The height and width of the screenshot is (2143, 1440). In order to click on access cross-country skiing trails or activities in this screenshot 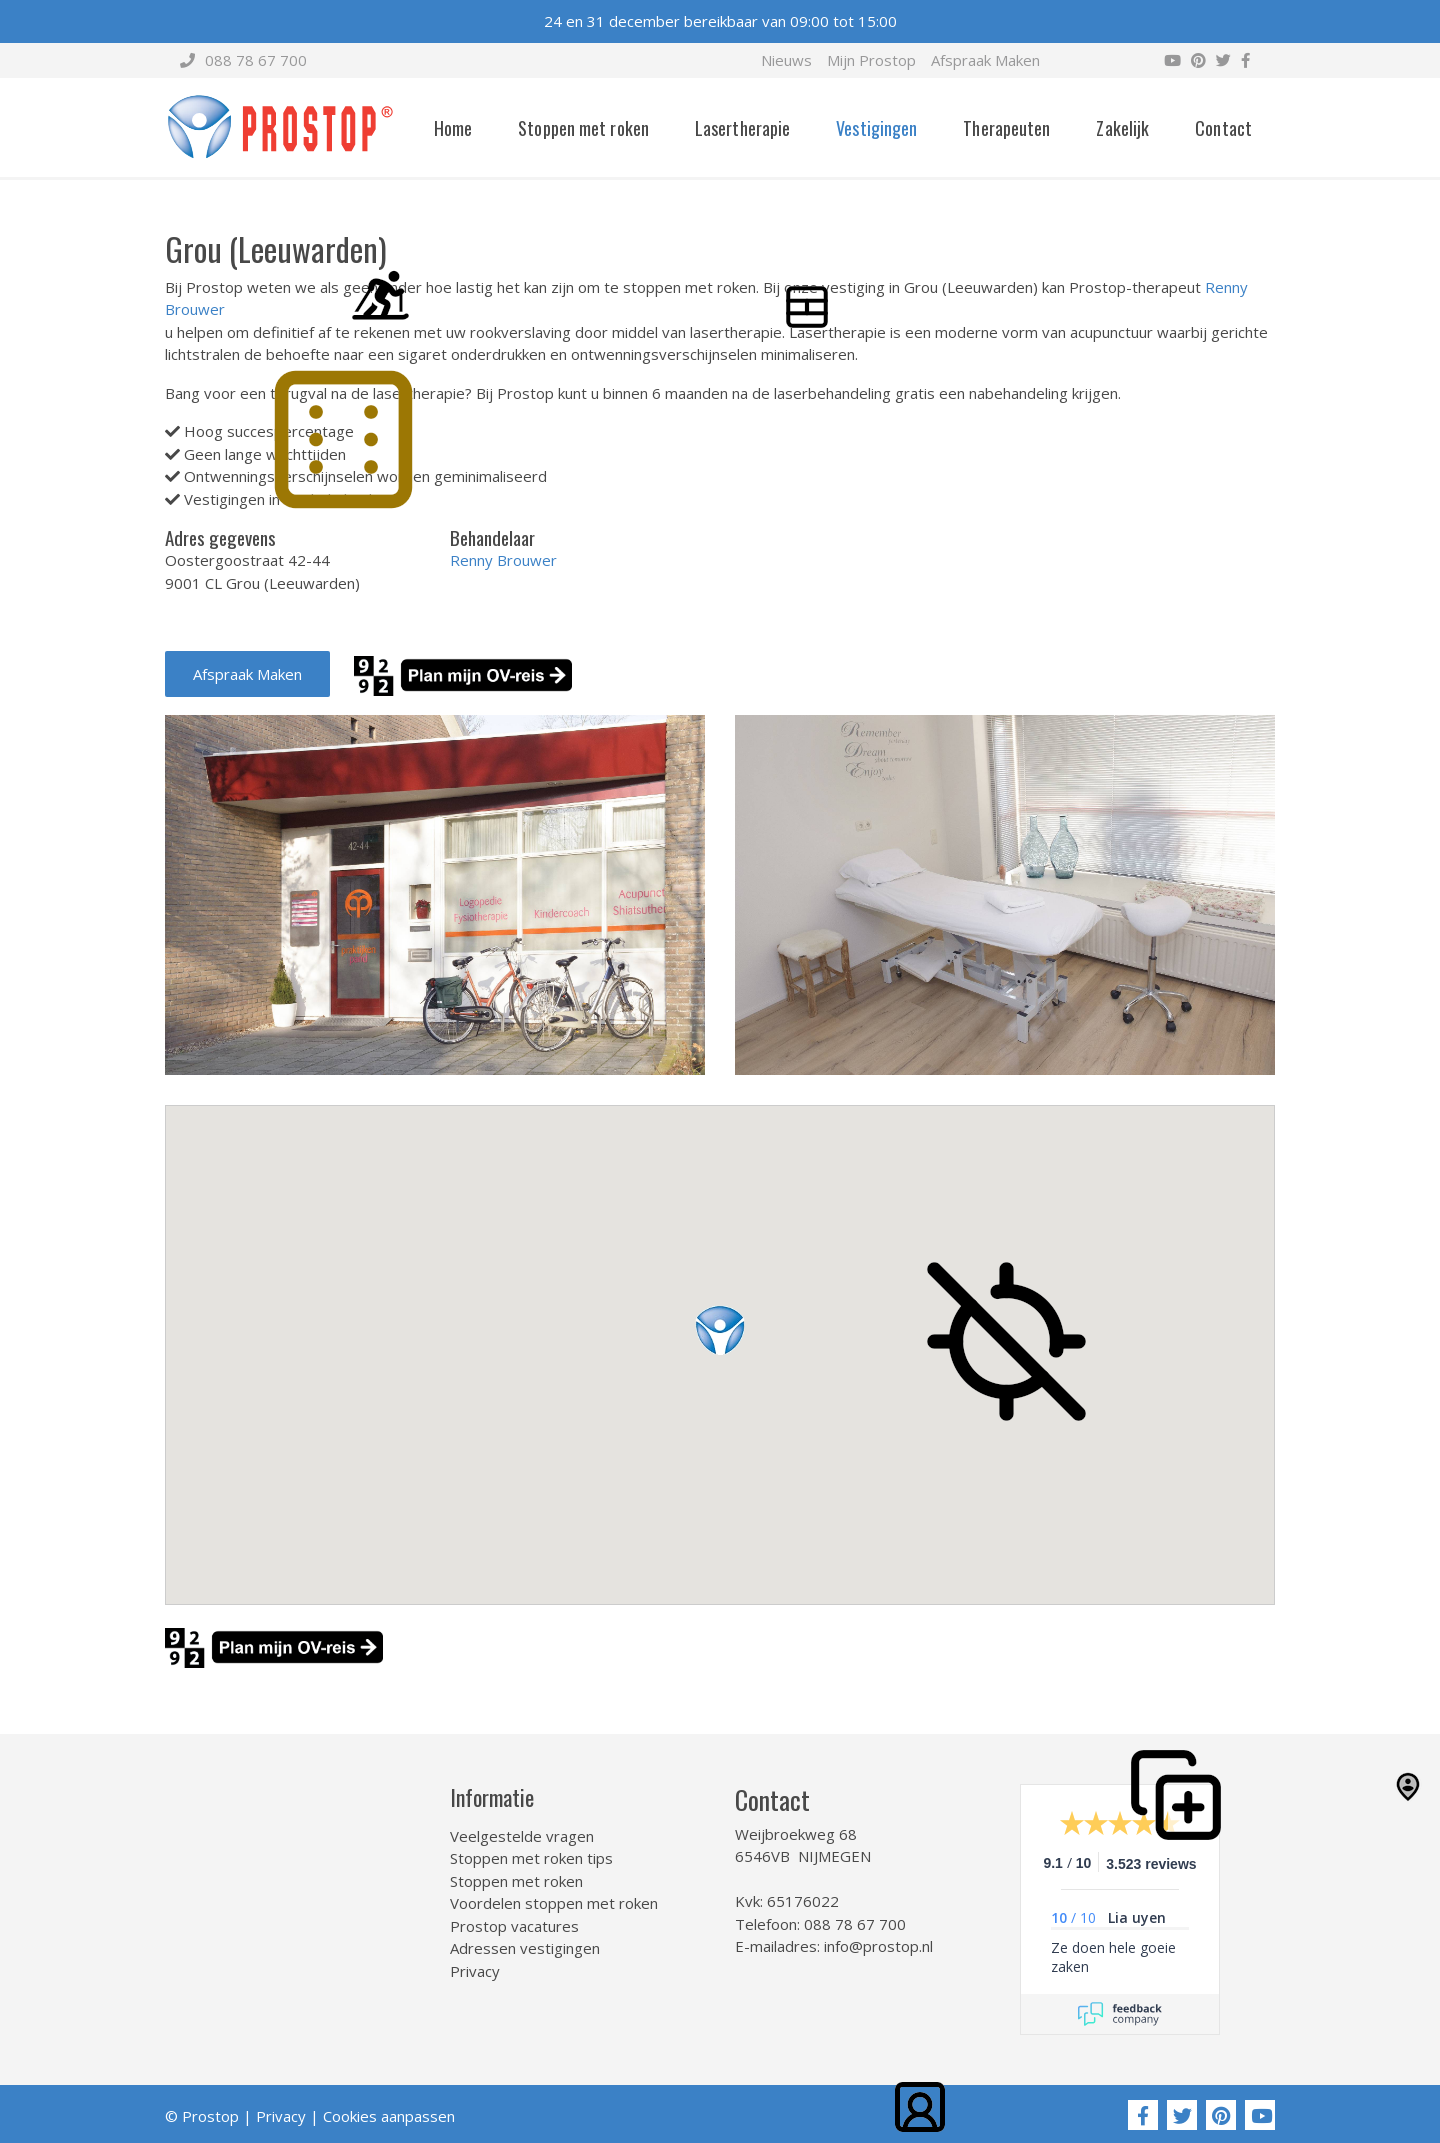, I will do `click(380, 294)`.